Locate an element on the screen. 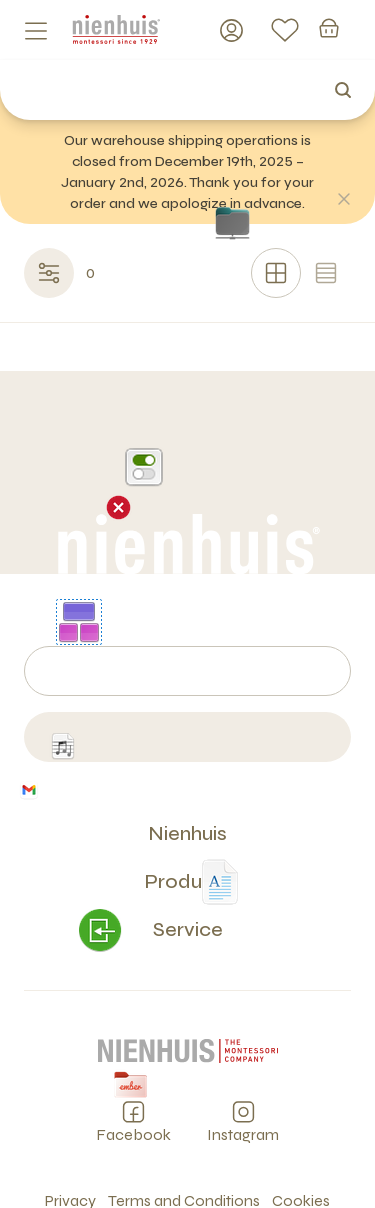  open ember.js project folder is located at coordinates (130, 1085).